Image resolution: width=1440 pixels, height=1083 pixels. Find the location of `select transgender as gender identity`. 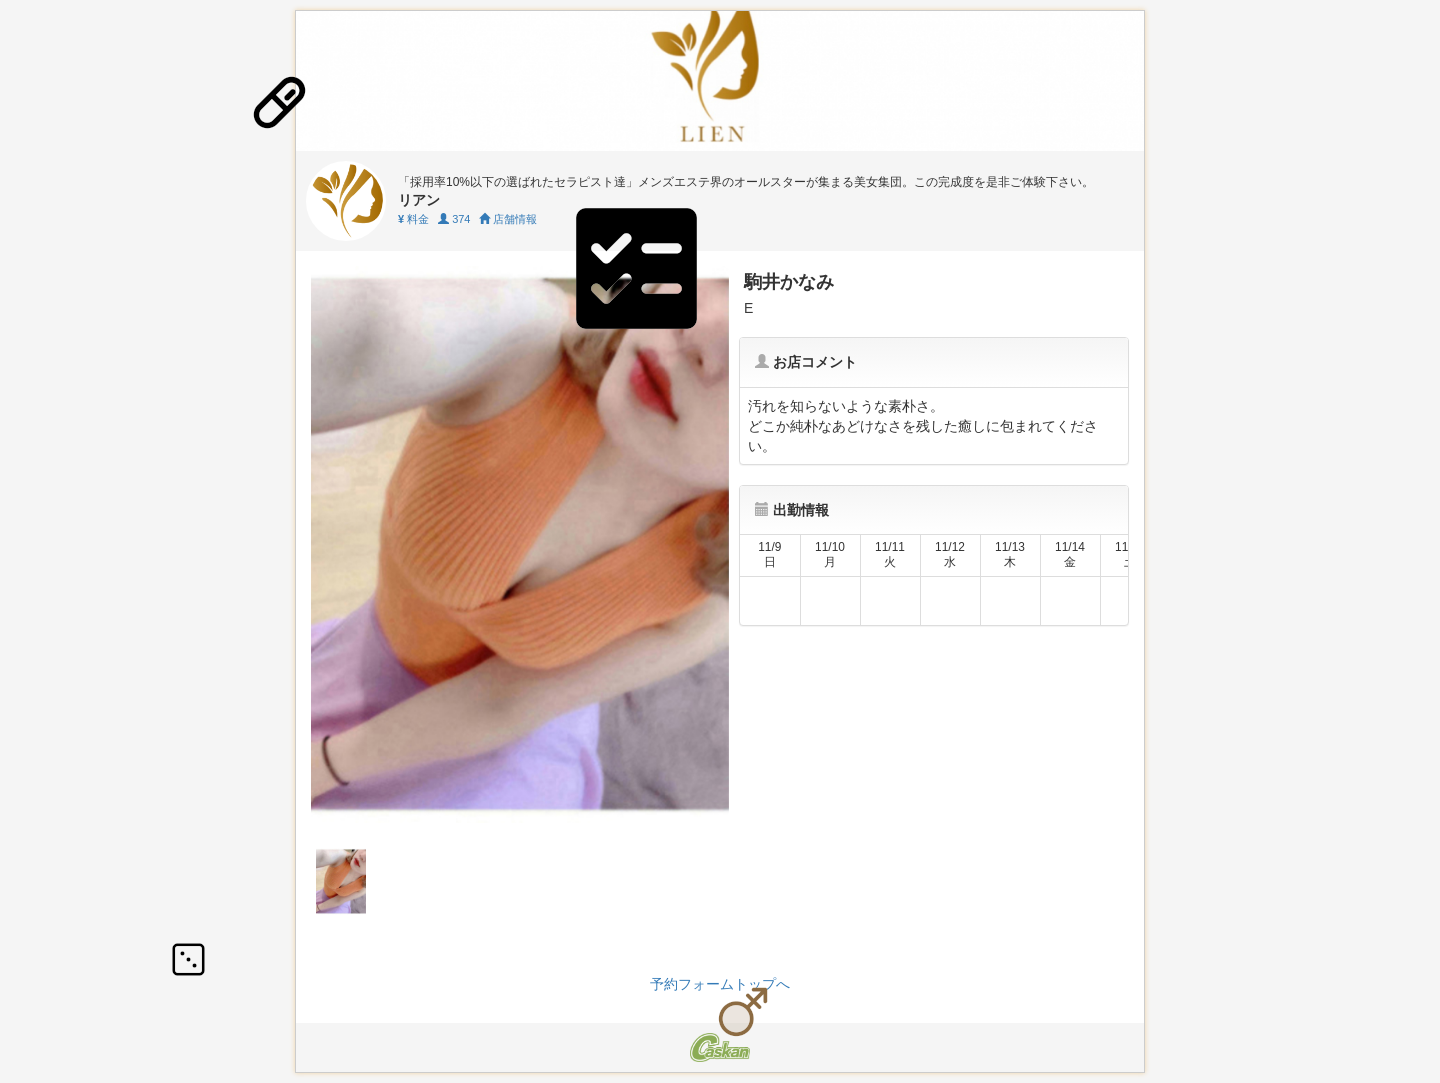

select transgender as gender identity is located at coordinates (744, 1011).